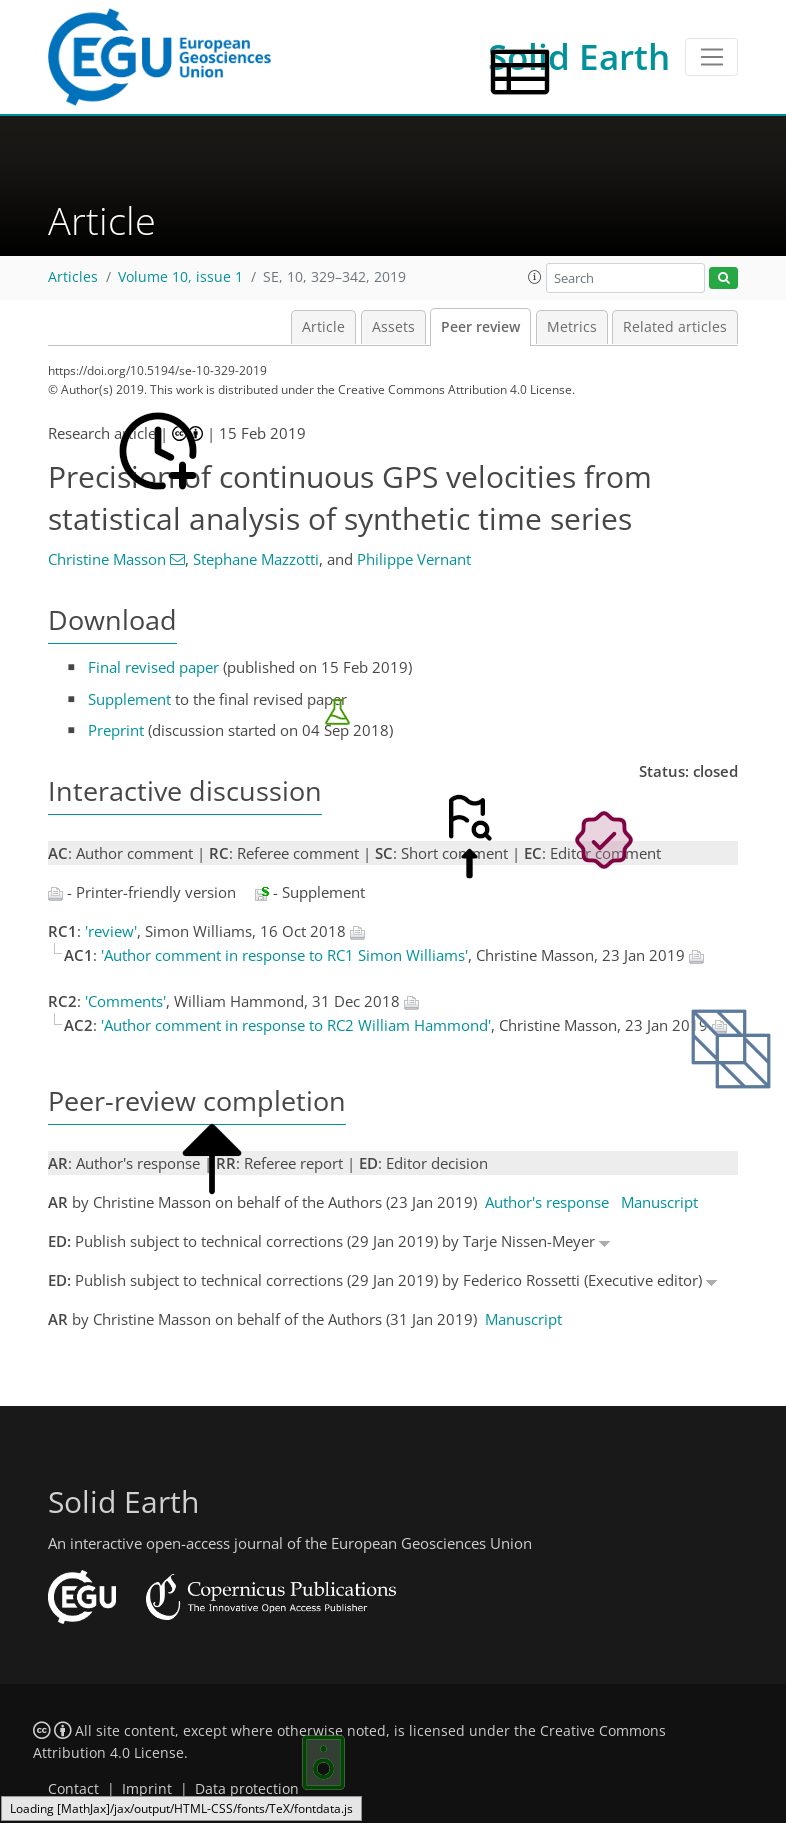 The width and height of the screenshot is (786, 1823). What do you see at coordinates (337, 712) in the screenshot?
I see `access science or laboratory features` at bounding box center [337, 712].